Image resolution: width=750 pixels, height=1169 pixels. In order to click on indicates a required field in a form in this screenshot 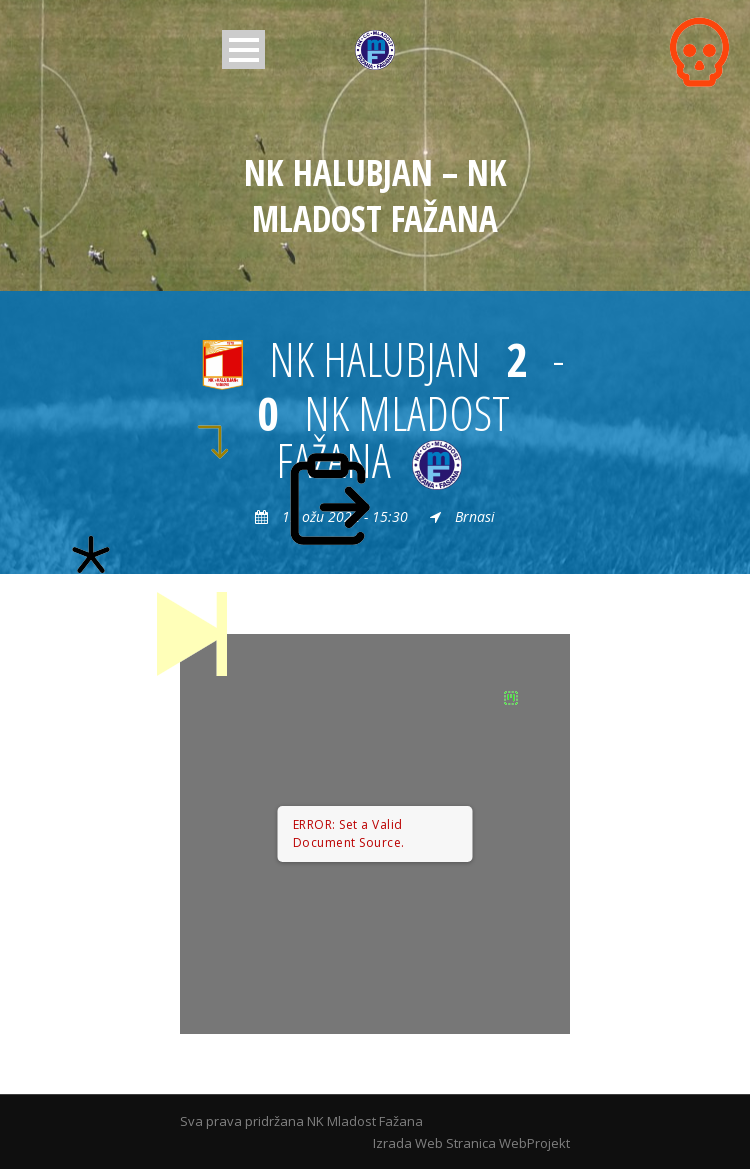, I will do `click(91, 556)`.